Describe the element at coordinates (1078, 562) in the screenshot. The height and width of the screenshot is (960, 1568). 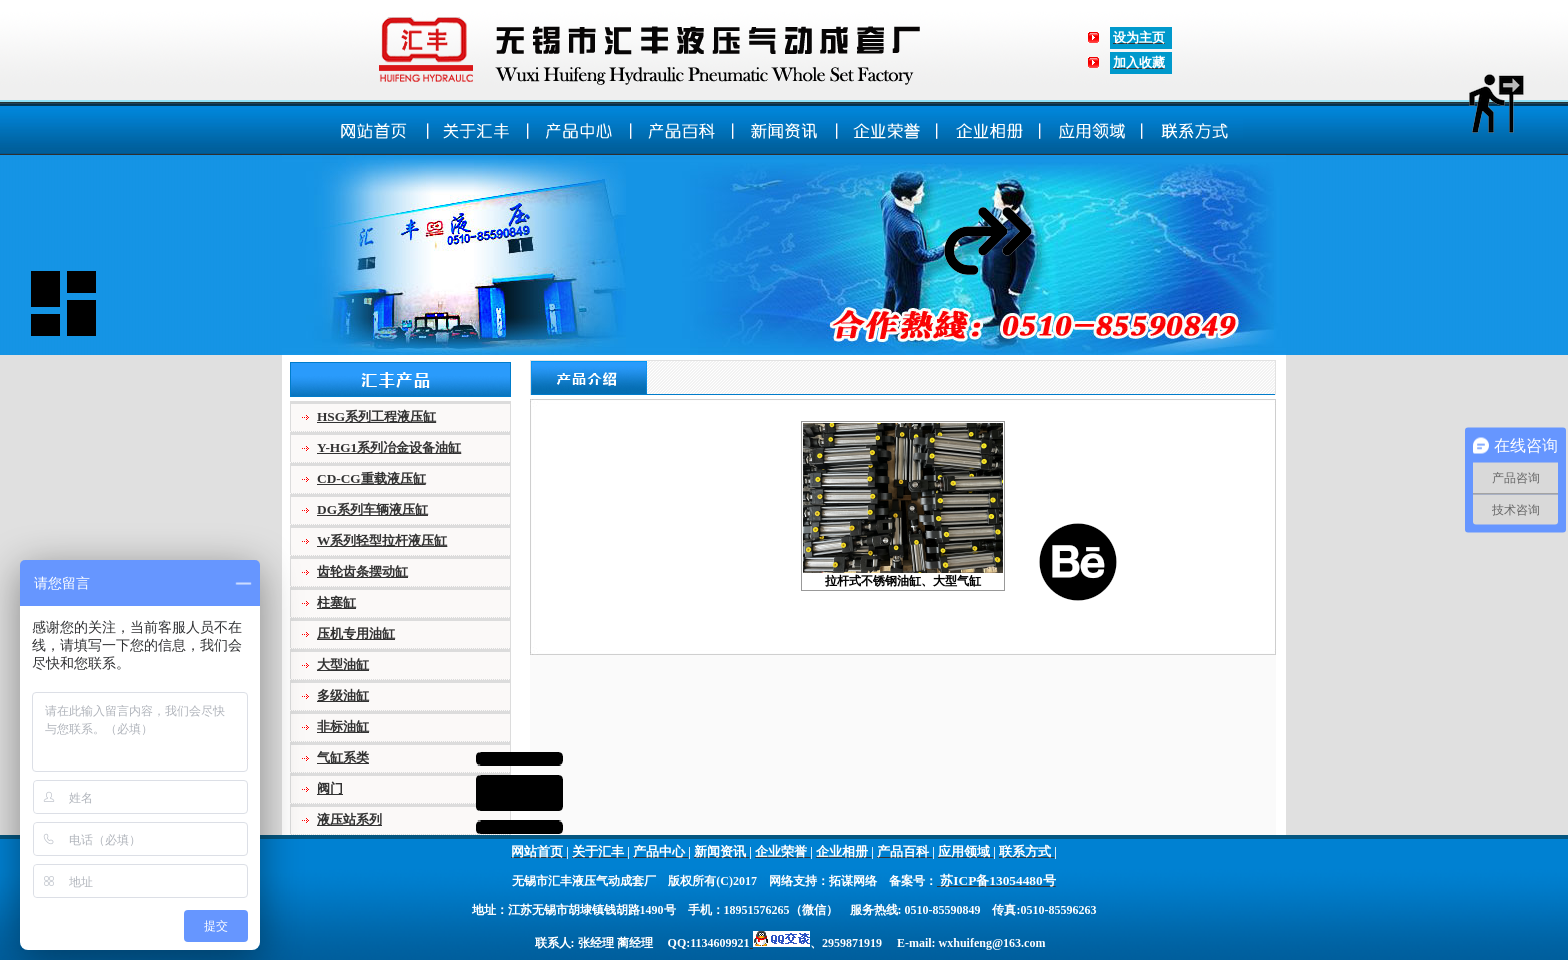
I see `visit Behance profile or portfolio` at that location.